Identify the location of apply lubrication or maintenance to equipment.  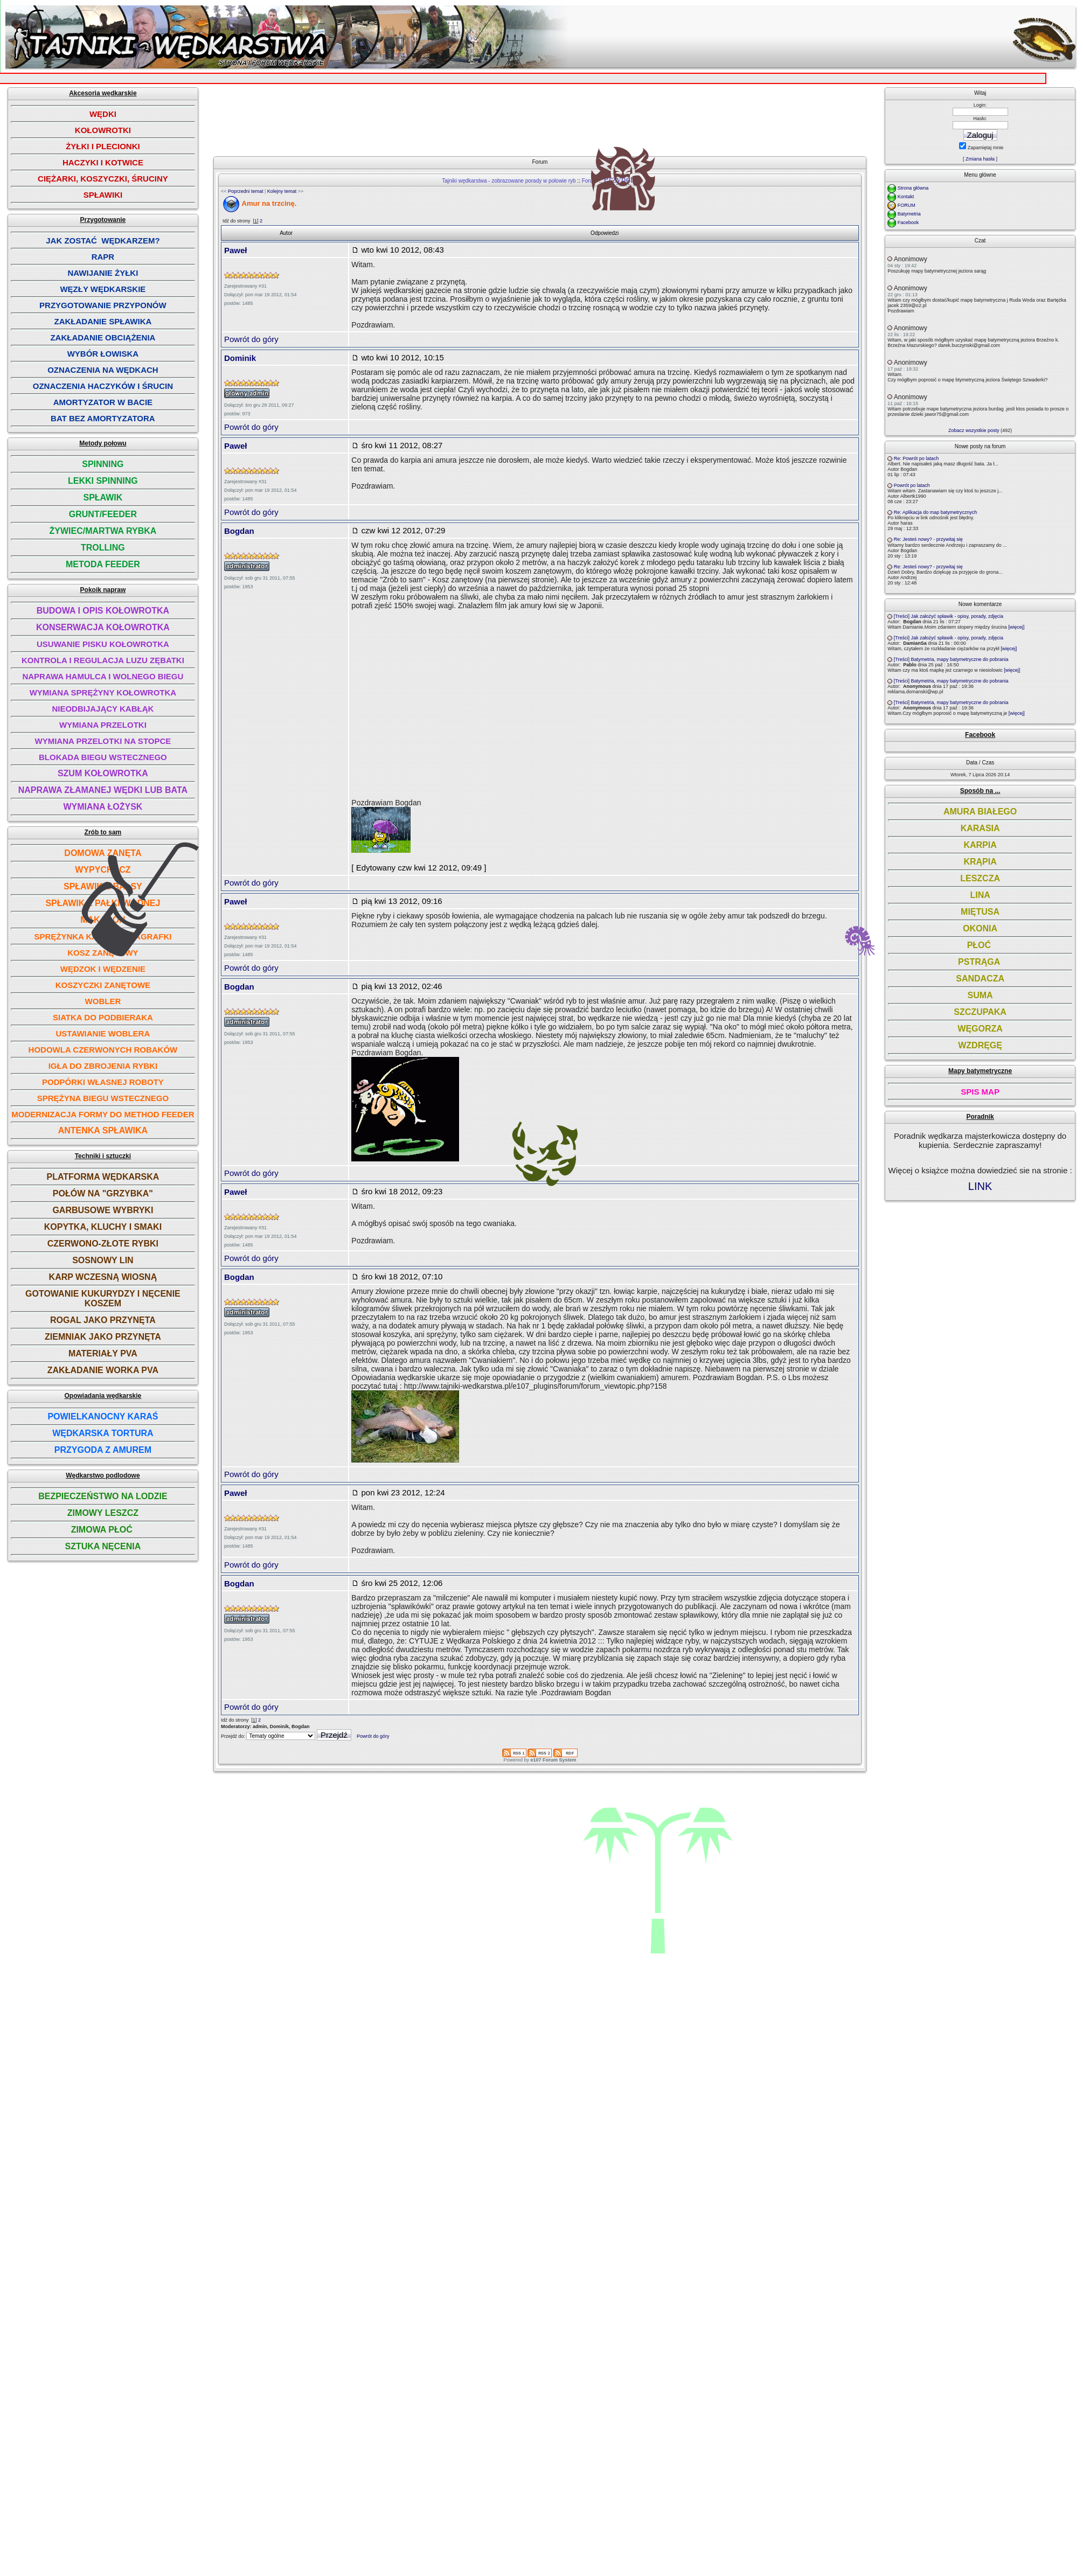
(140, 899).